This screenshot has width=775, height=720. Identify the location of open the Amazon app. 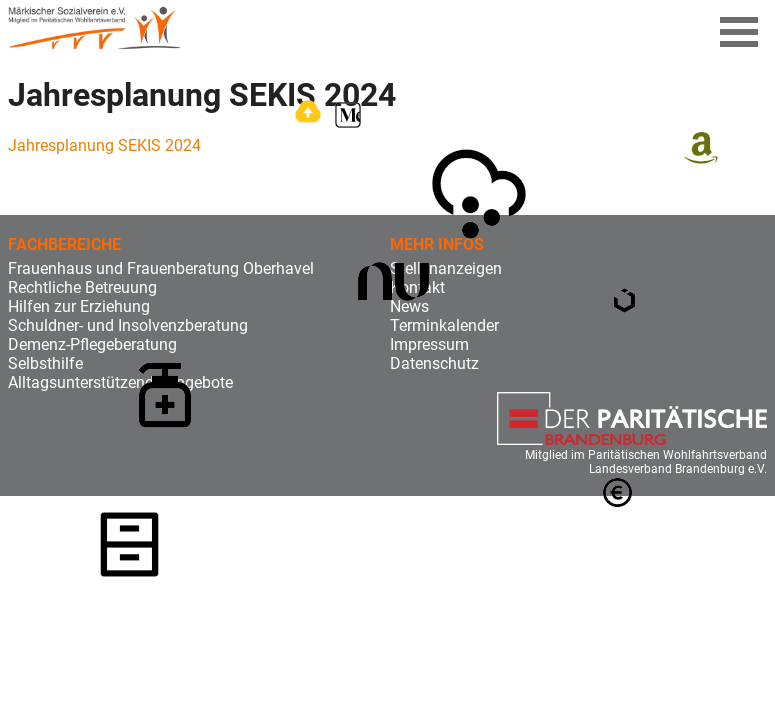
(701, 147).